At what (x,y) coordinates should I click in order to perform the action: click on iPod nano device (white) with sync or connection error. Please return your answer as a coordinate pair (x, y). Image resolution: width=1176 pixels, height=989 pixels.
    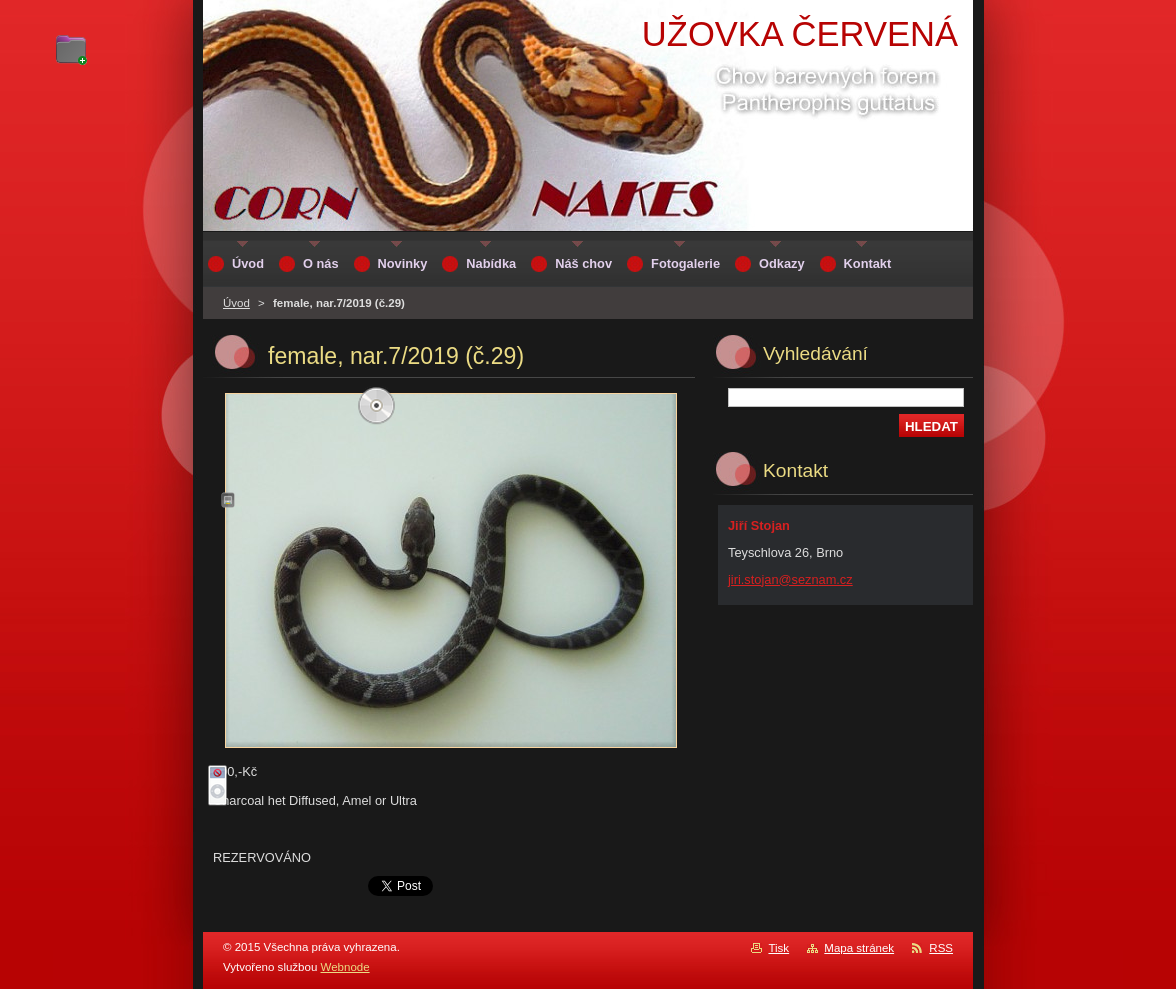
    Looking at the image, I should click on (217, 785).